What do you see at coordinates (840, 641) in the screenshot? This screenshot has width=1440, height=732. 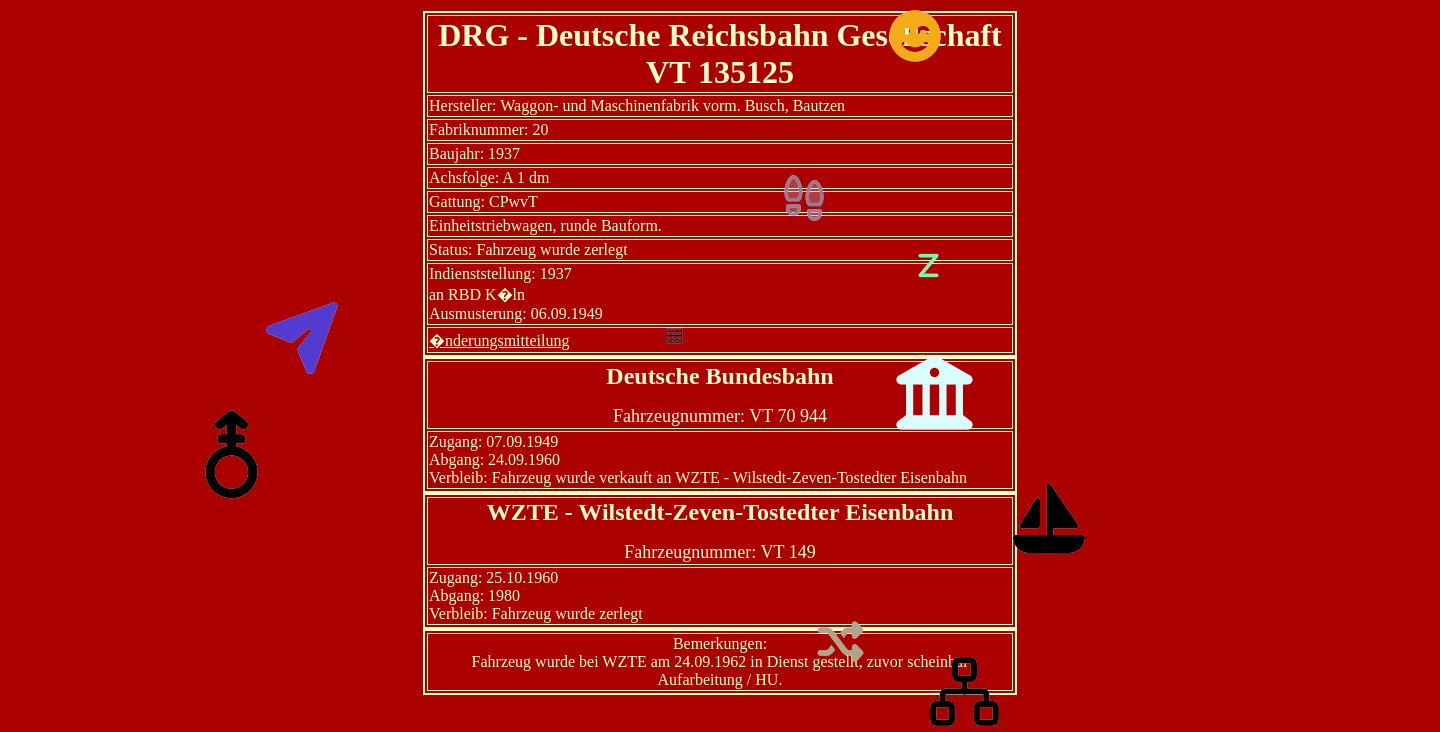 I see `shuffle playlist or queue` at bounding box center [840, 641].